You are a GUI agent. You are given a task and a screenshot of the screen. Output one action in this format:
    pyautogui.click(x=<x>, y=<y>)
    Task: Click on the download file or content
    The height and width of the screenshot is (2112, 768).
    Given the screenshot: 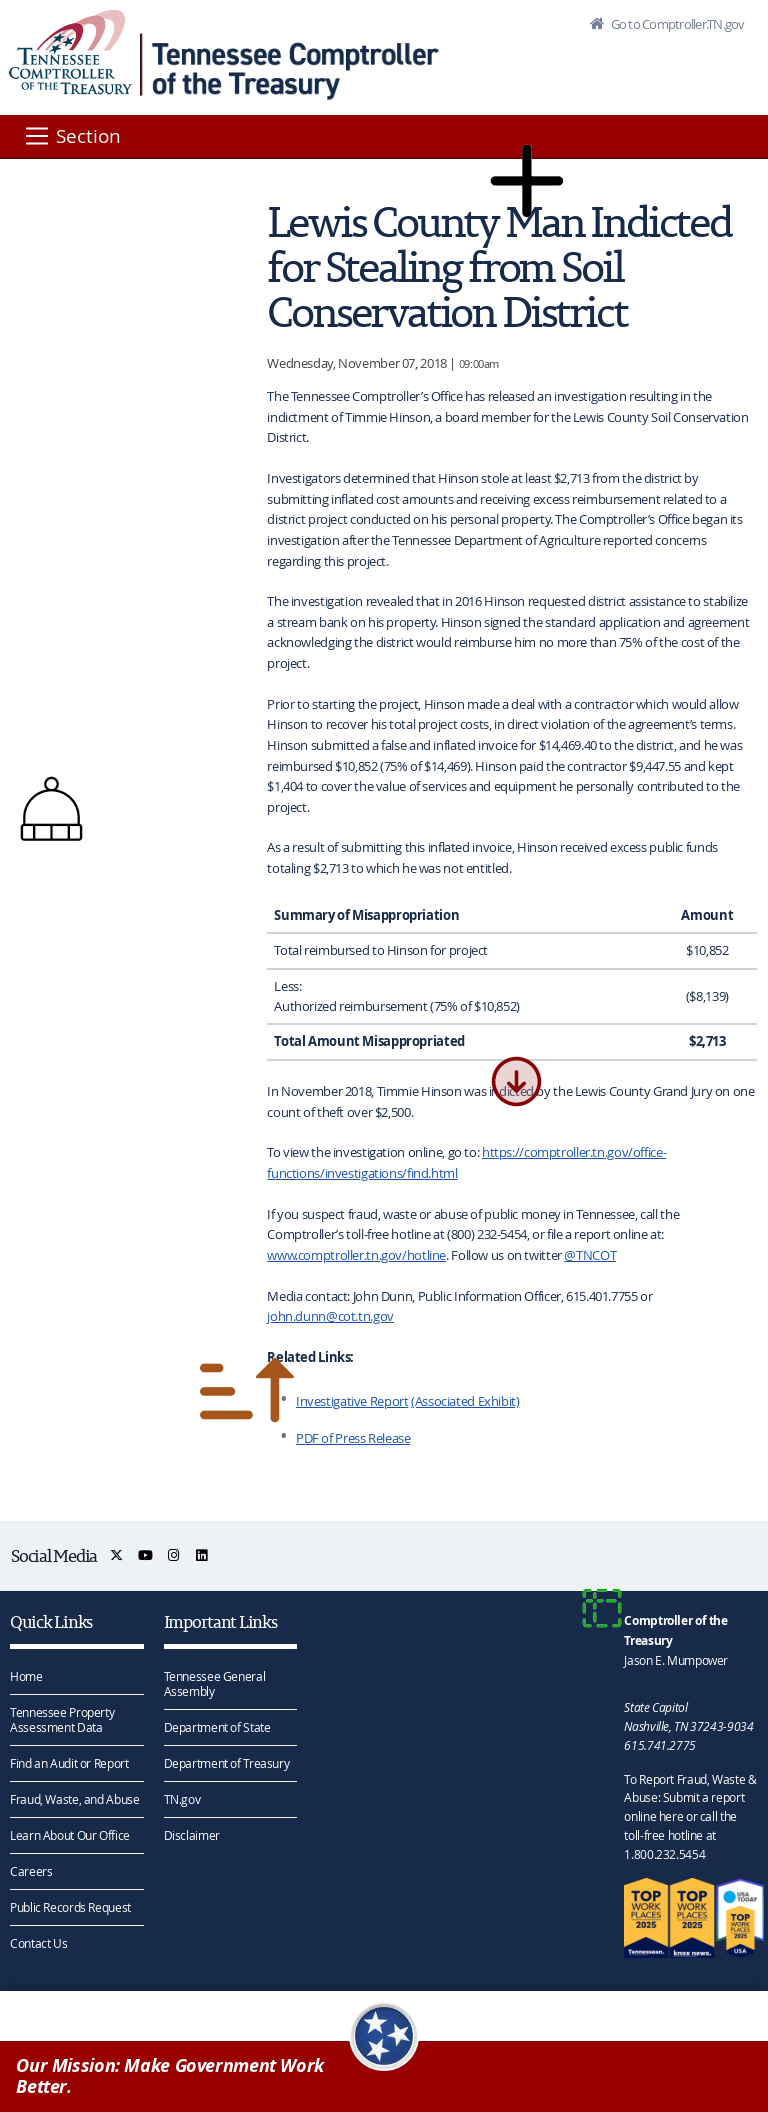 What is the action you would take?
    pyautogui.click(x=516, y=1081)
    